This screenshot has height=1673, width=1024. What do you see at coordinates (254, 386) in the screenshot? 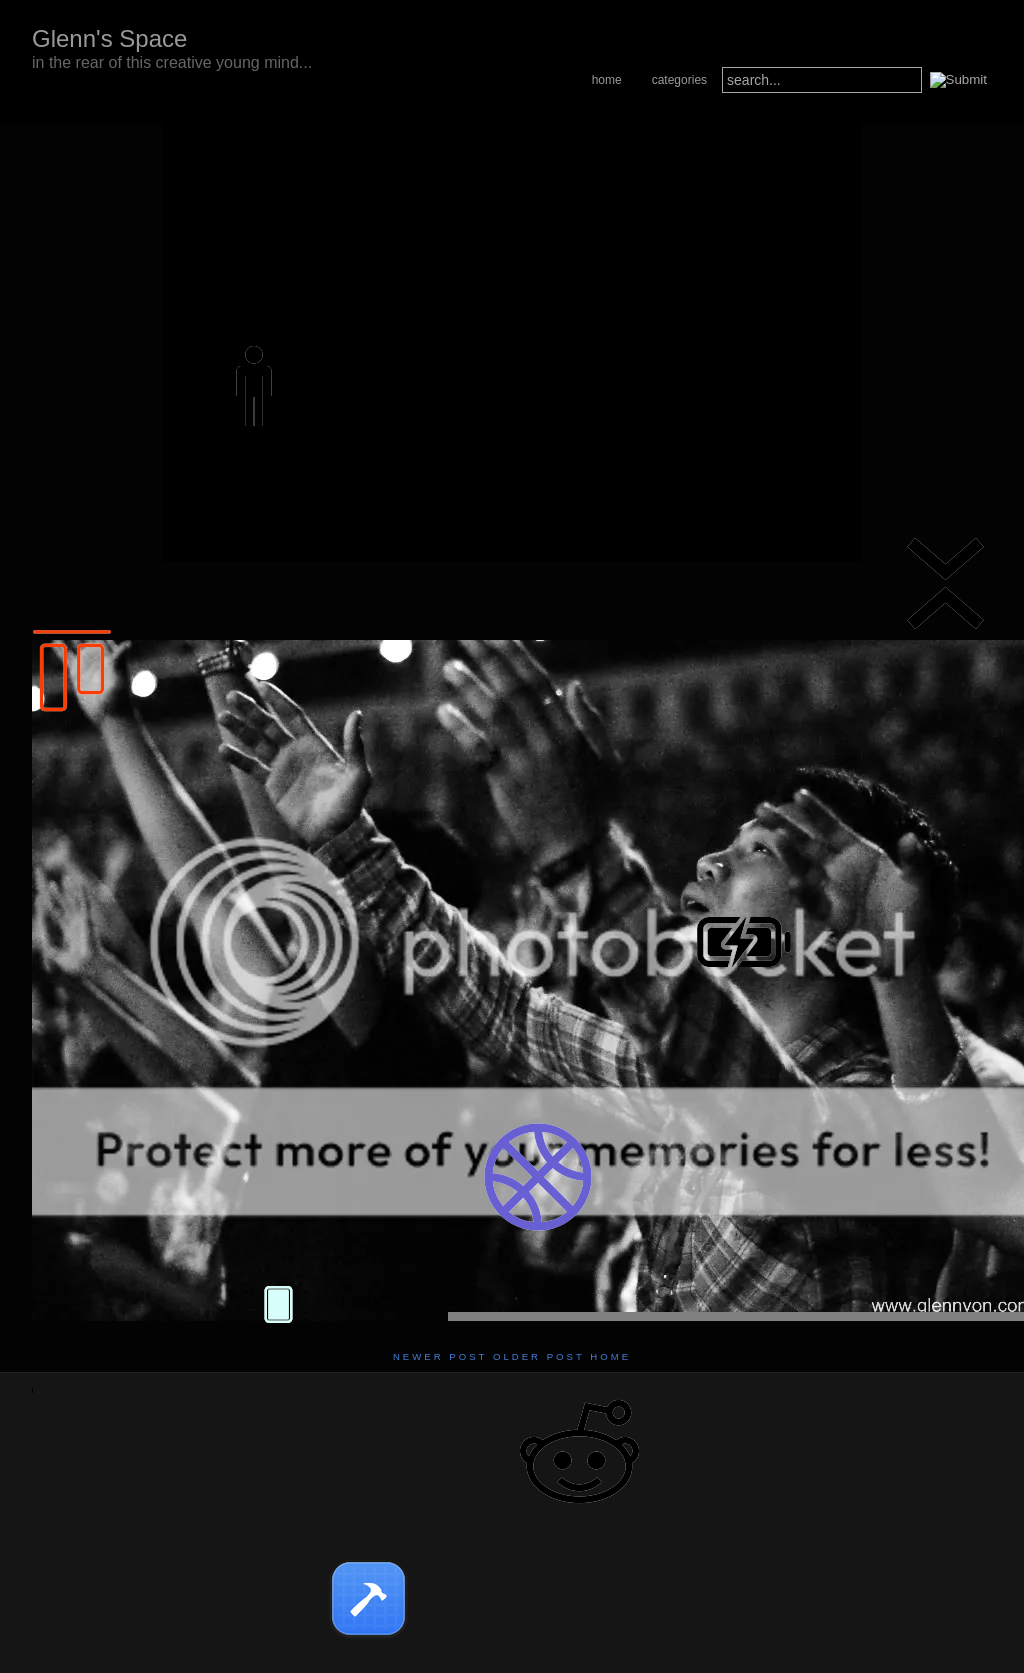
I see `select male gender option` at bounding box center [254, 386].